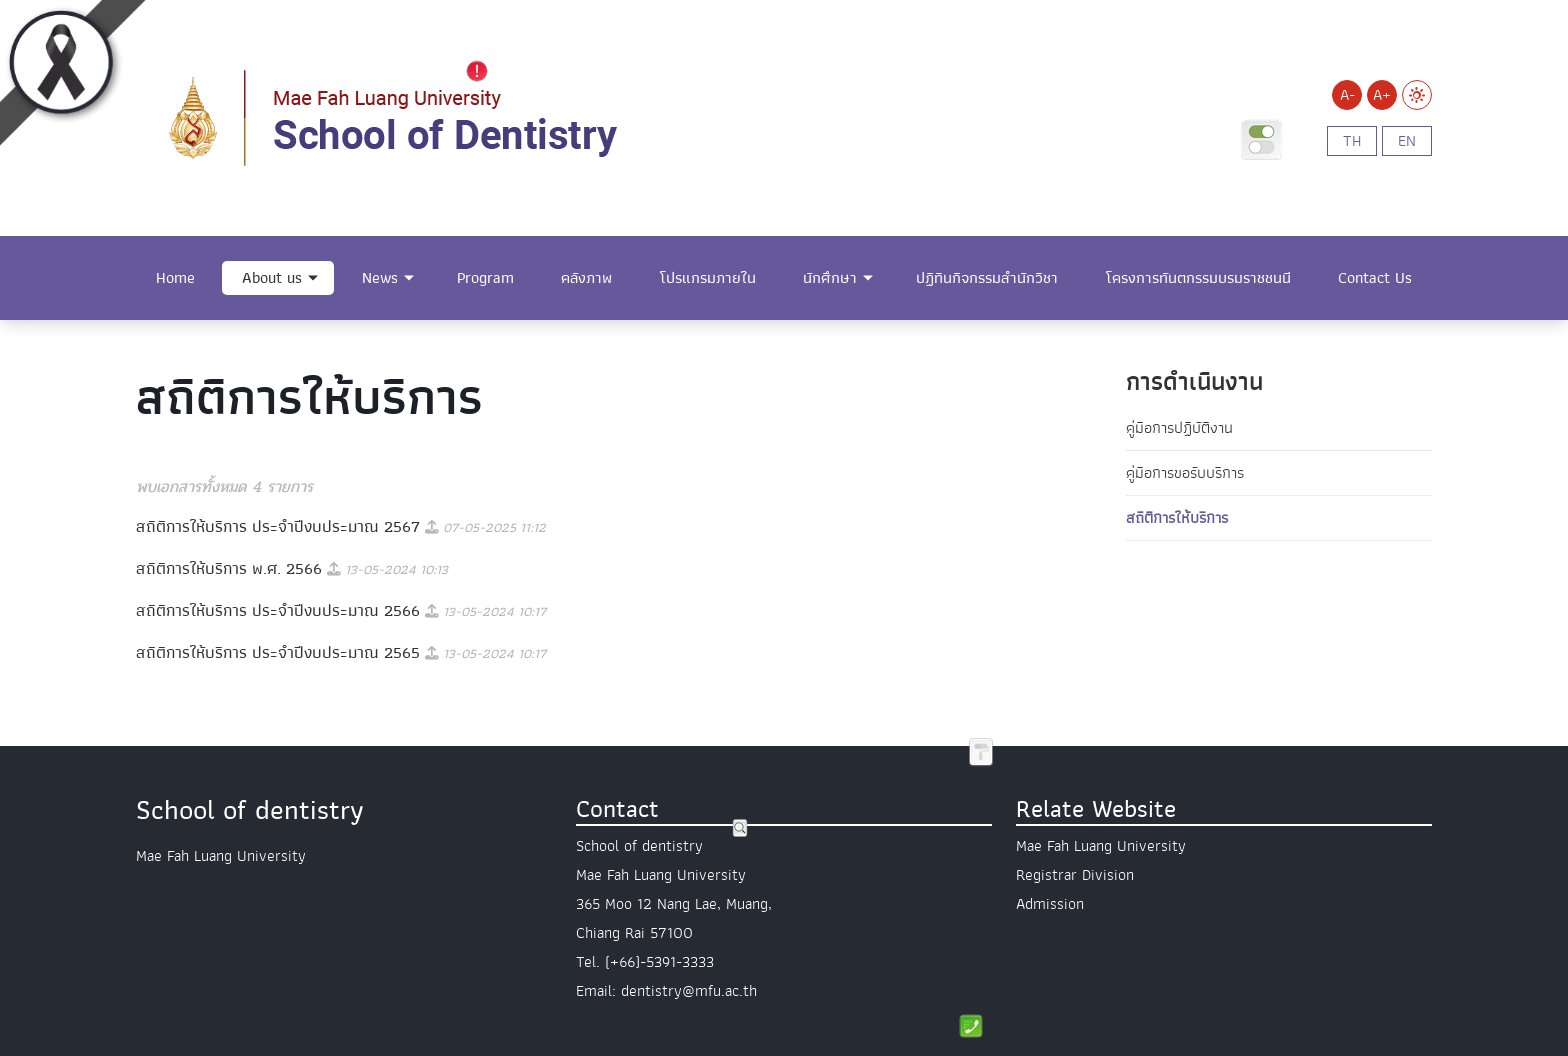 The image size is (1568, 1056). What do you see at coordinates (740, 828) in the screenshot?
I see `open the log viewer application` at bounding box center [740, 828].